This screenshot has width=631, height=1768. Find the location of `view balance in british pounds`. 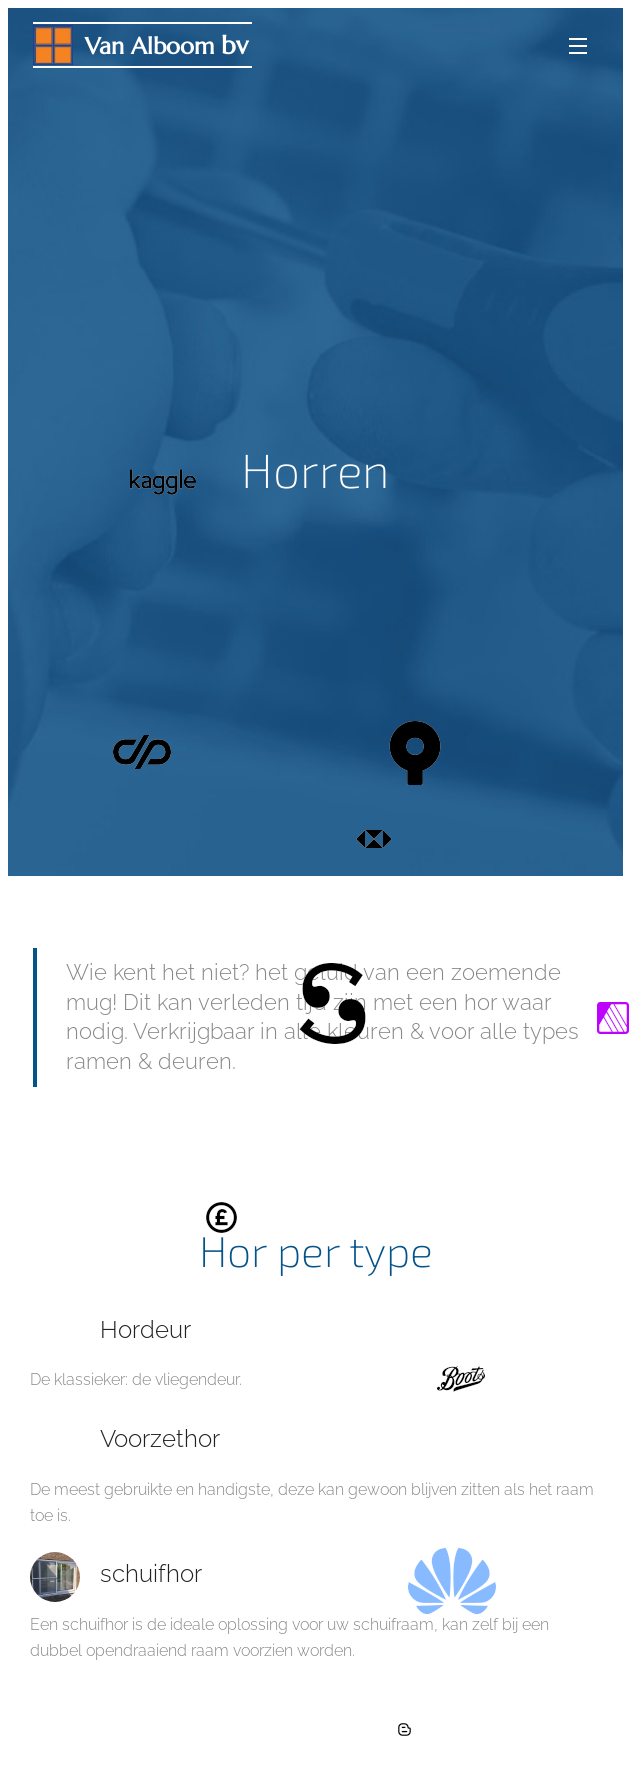

view balance in british pounds is located at coordinates (221, 1217).